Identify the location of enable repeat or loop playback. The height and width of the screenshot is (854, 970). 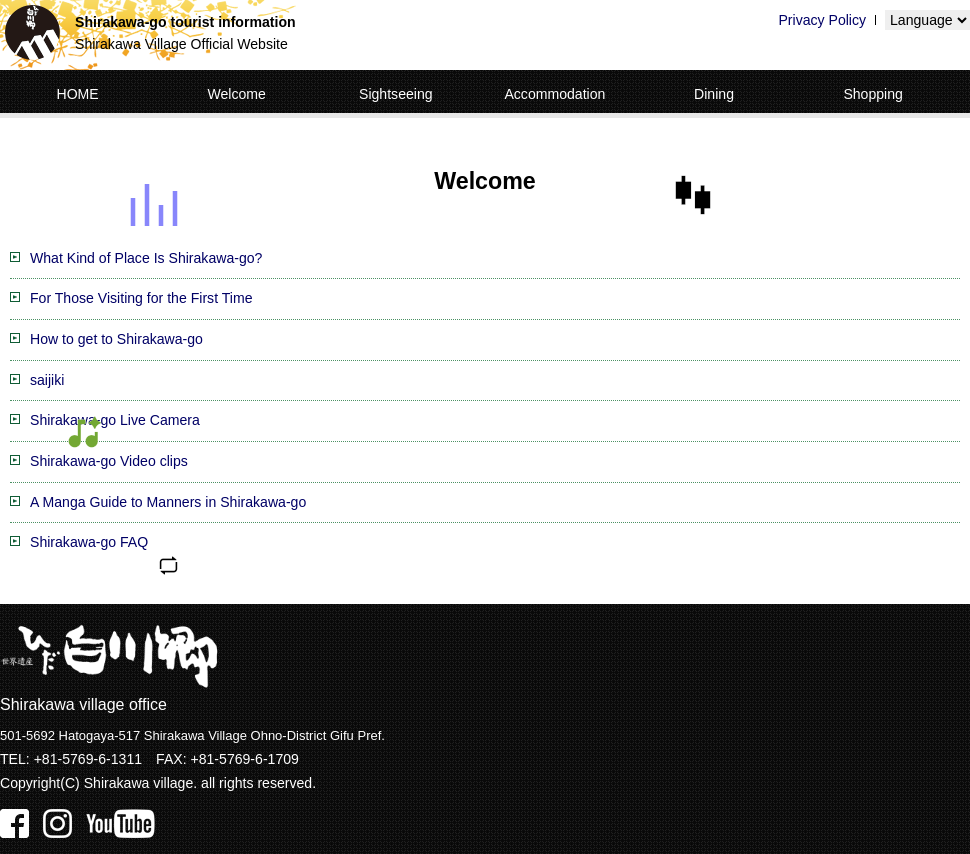
(168, 565).